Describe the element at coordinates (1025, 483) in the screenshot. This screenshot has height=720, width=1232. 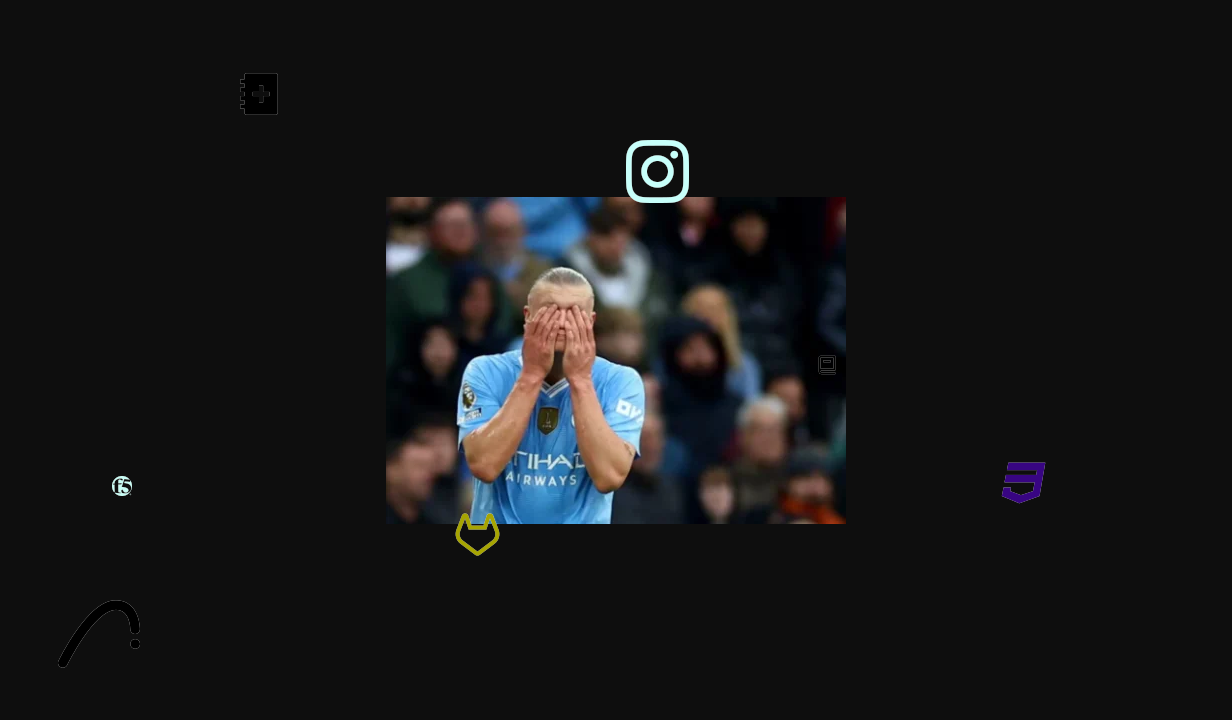
I see `css3 logo` at that location.